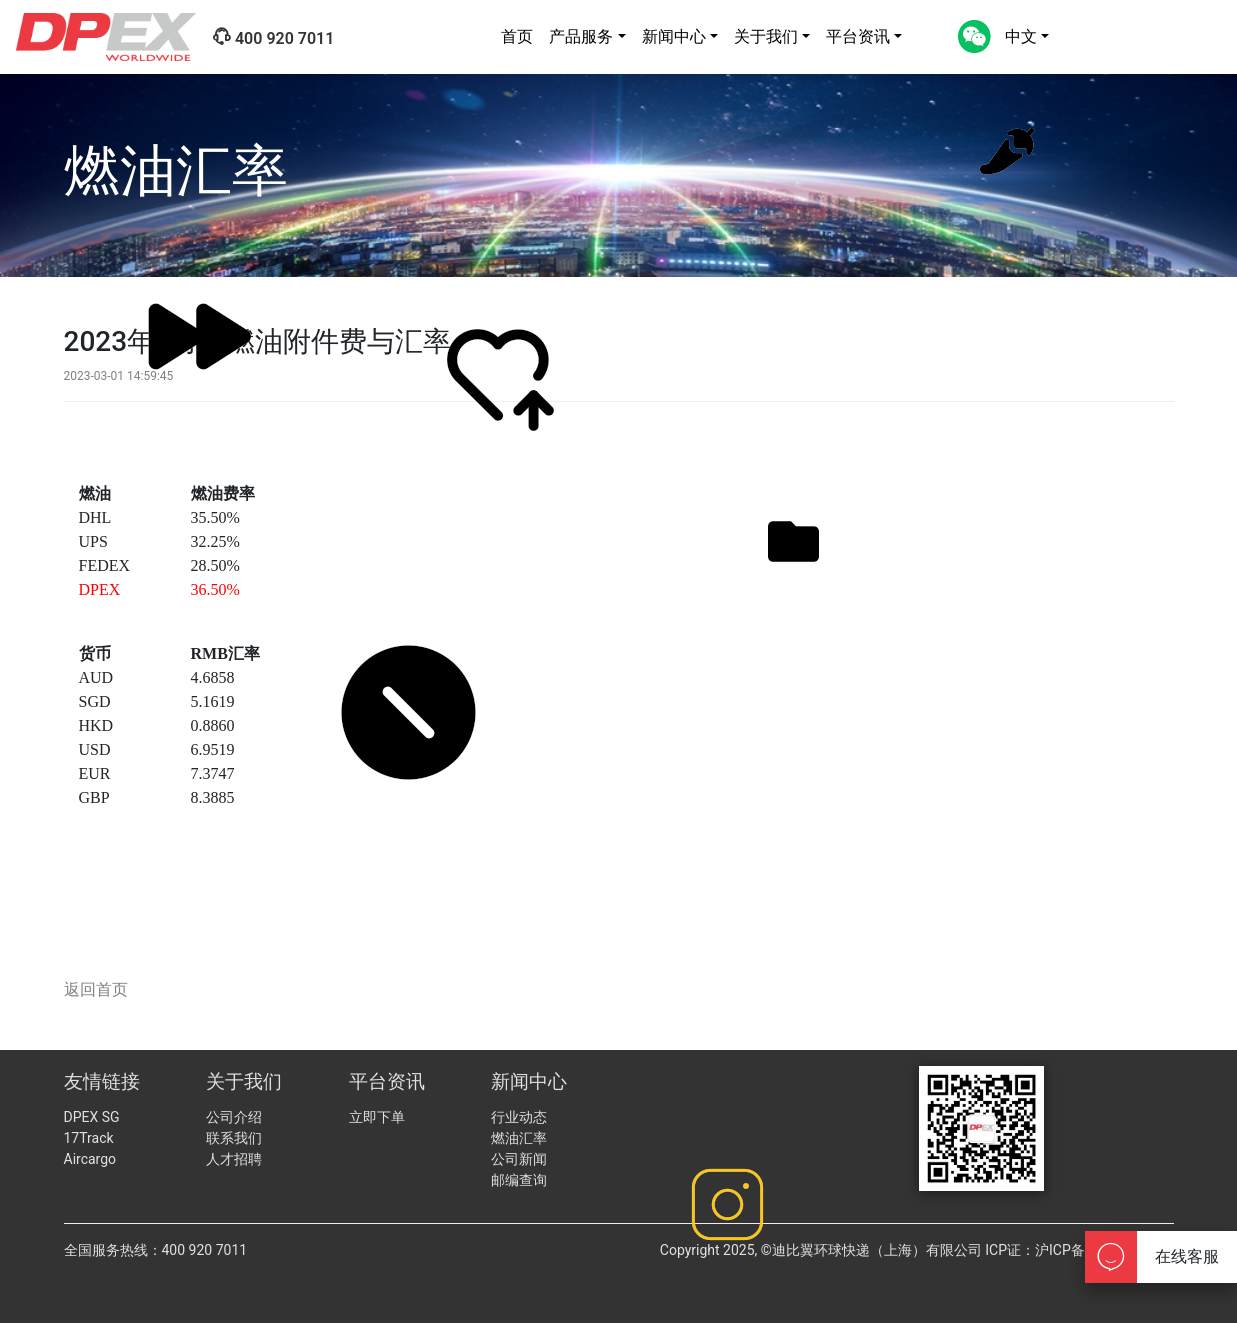 The height and width of the screenshot is (1323, 1237). What do you see at coordinates (192, 336) in the screenshot?
I see `skip forward in media playback` at bounding box center [192, 336].